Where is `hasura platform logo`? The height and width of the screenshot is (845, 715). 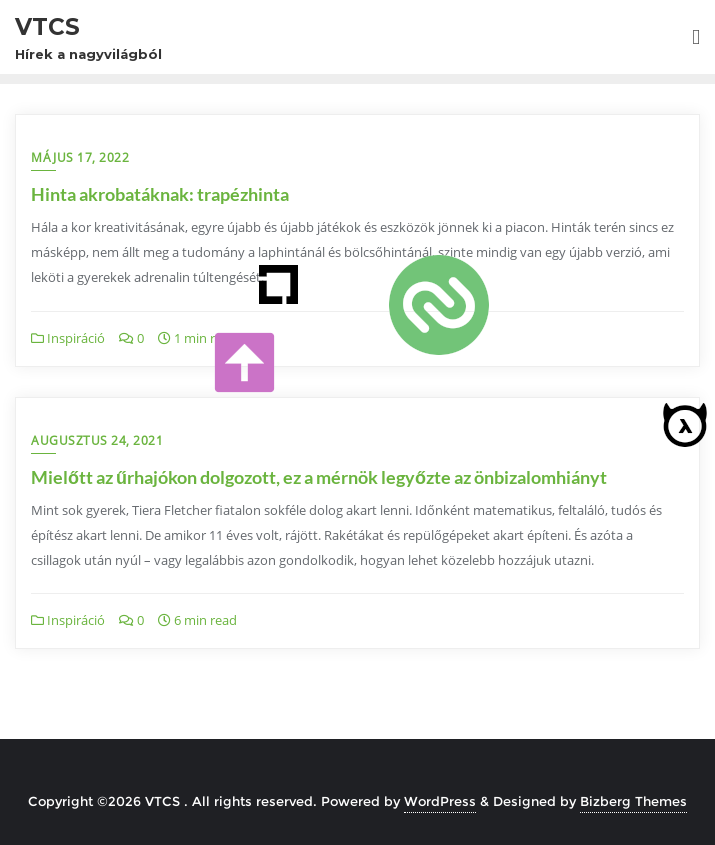
hasura platform logo is located at coordinates (685, 425).